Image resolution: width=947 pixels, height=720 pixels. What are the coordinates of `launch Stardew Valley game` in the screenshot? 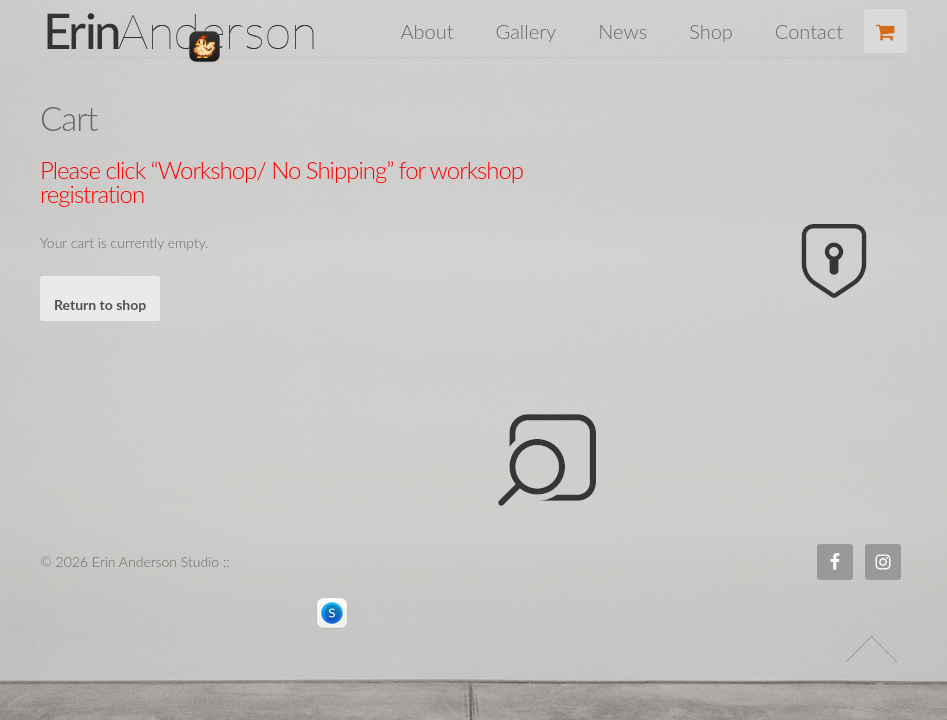 It's located at (204, 46).